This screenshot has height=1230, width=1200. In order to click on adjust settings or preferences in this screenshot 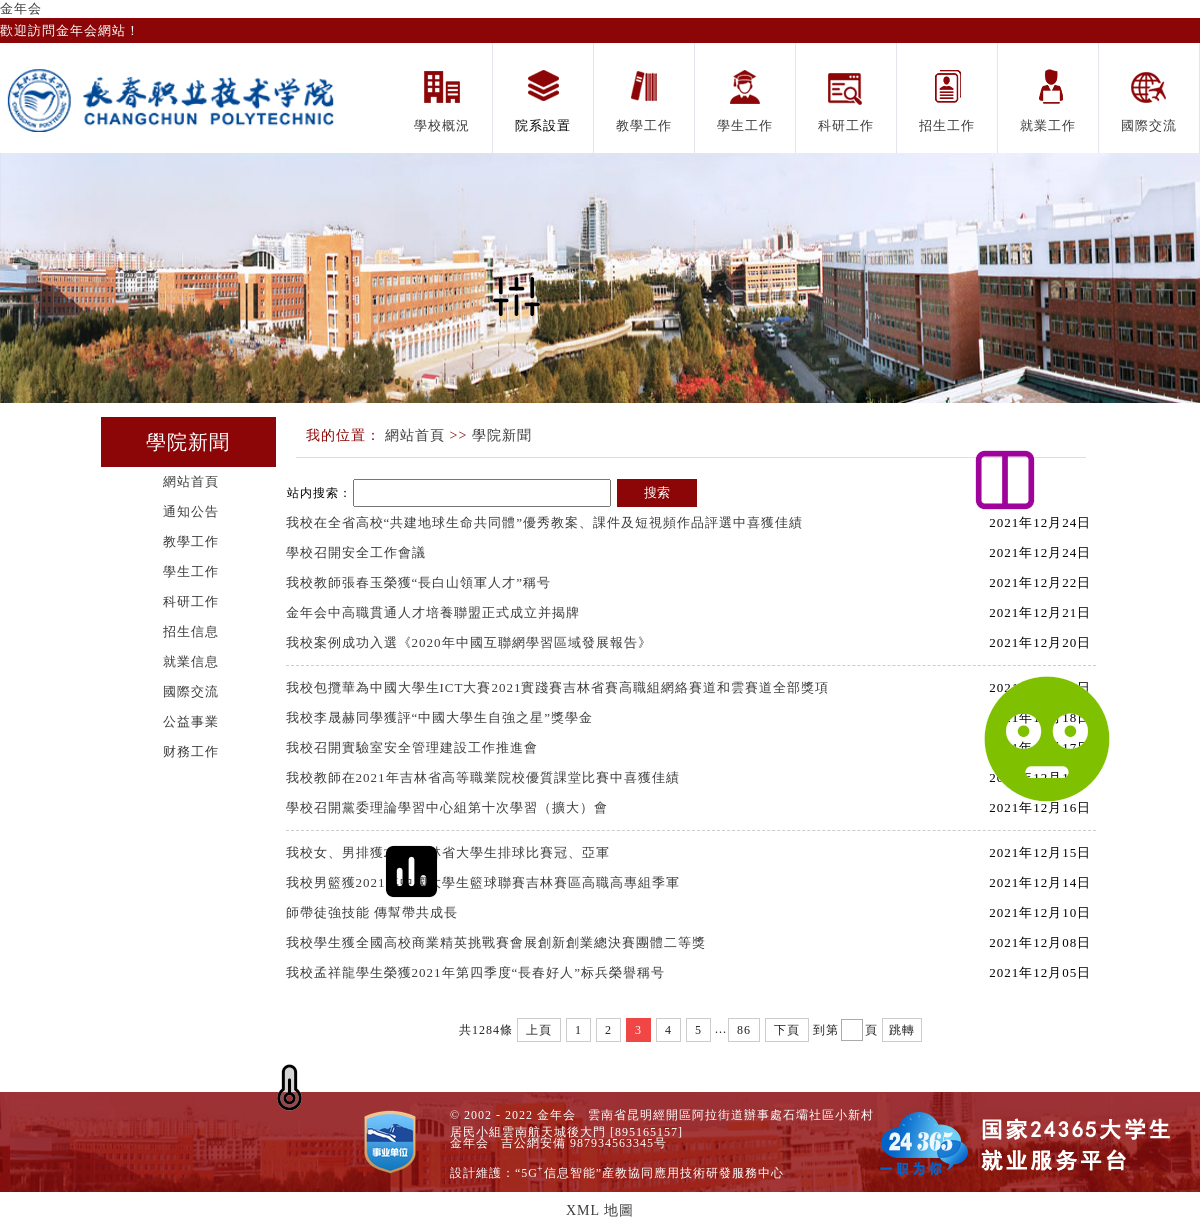, I will do `click(516, 296)`.